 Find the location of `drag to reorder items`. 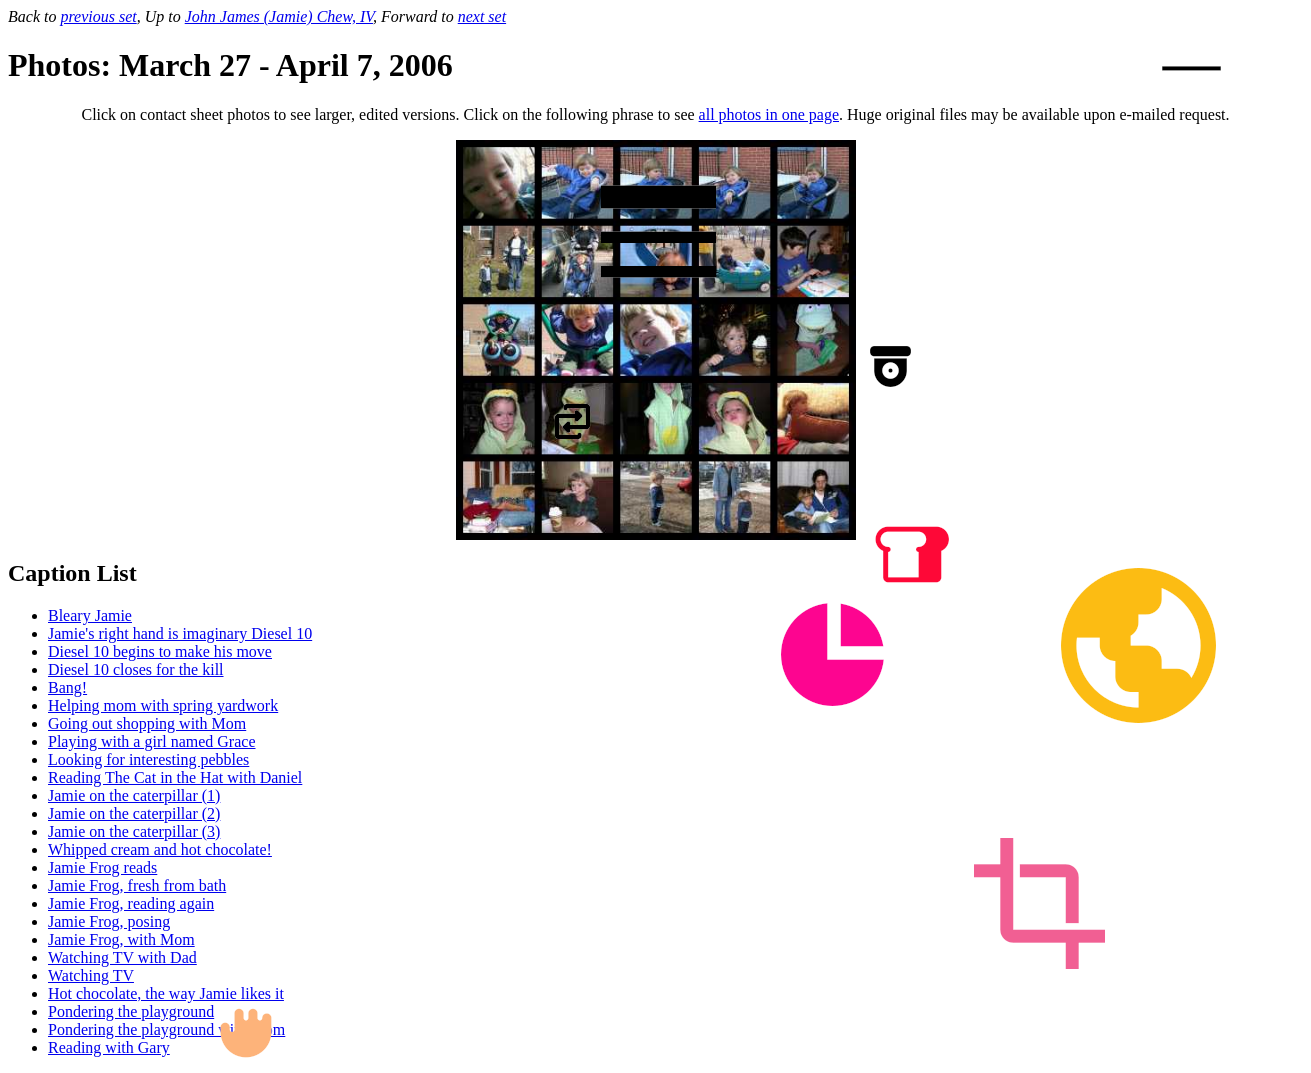

drag to reorder items is located at coordinates (246, 1025).